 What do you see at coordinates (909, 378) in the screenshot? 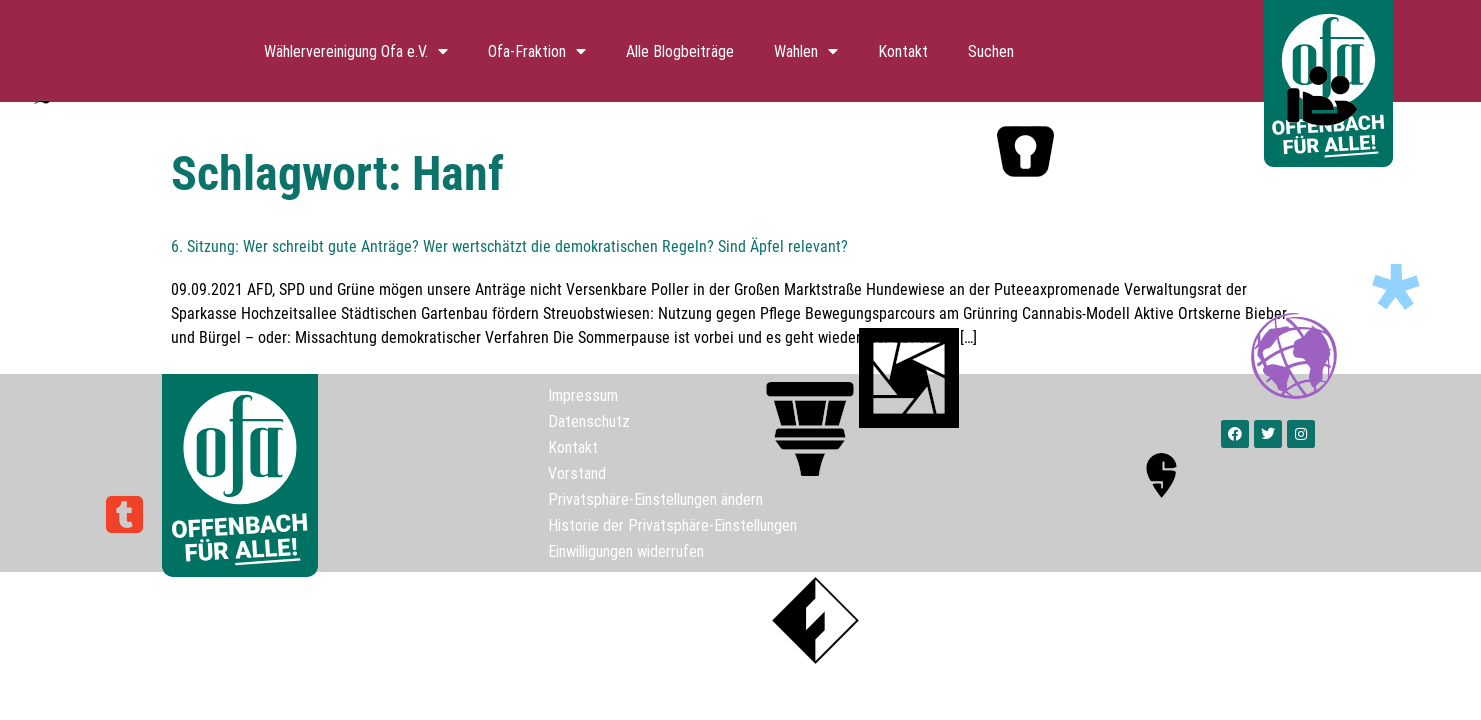
I see `open google lens for visual search` at bounding box center [909, 378].